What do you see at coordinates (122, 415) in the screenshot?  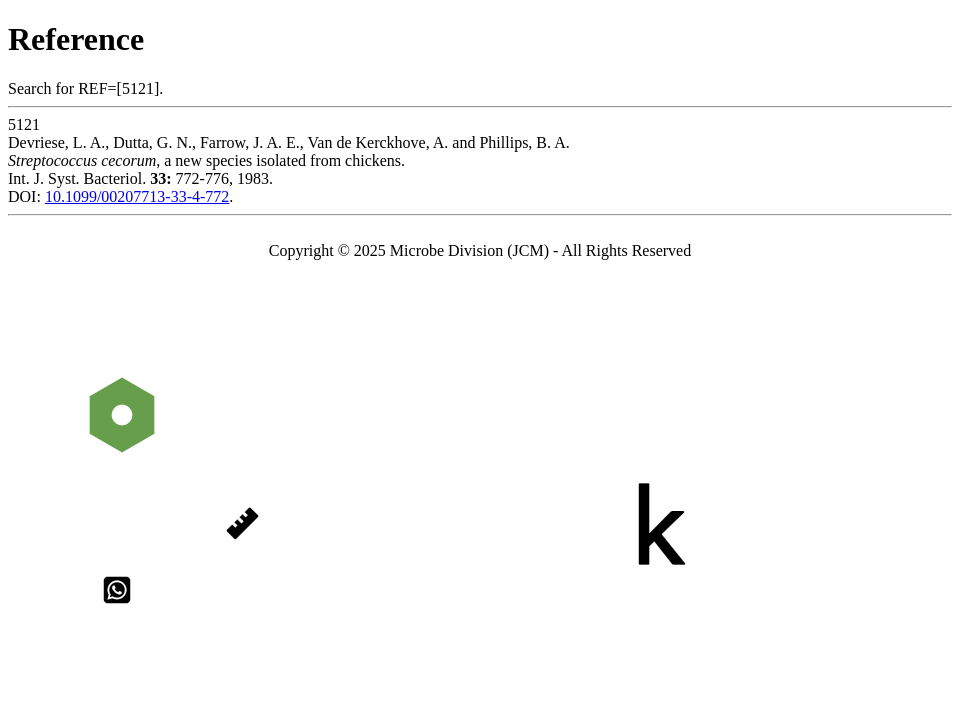 I see `access app or system settings` at bounding box center [122, 415].